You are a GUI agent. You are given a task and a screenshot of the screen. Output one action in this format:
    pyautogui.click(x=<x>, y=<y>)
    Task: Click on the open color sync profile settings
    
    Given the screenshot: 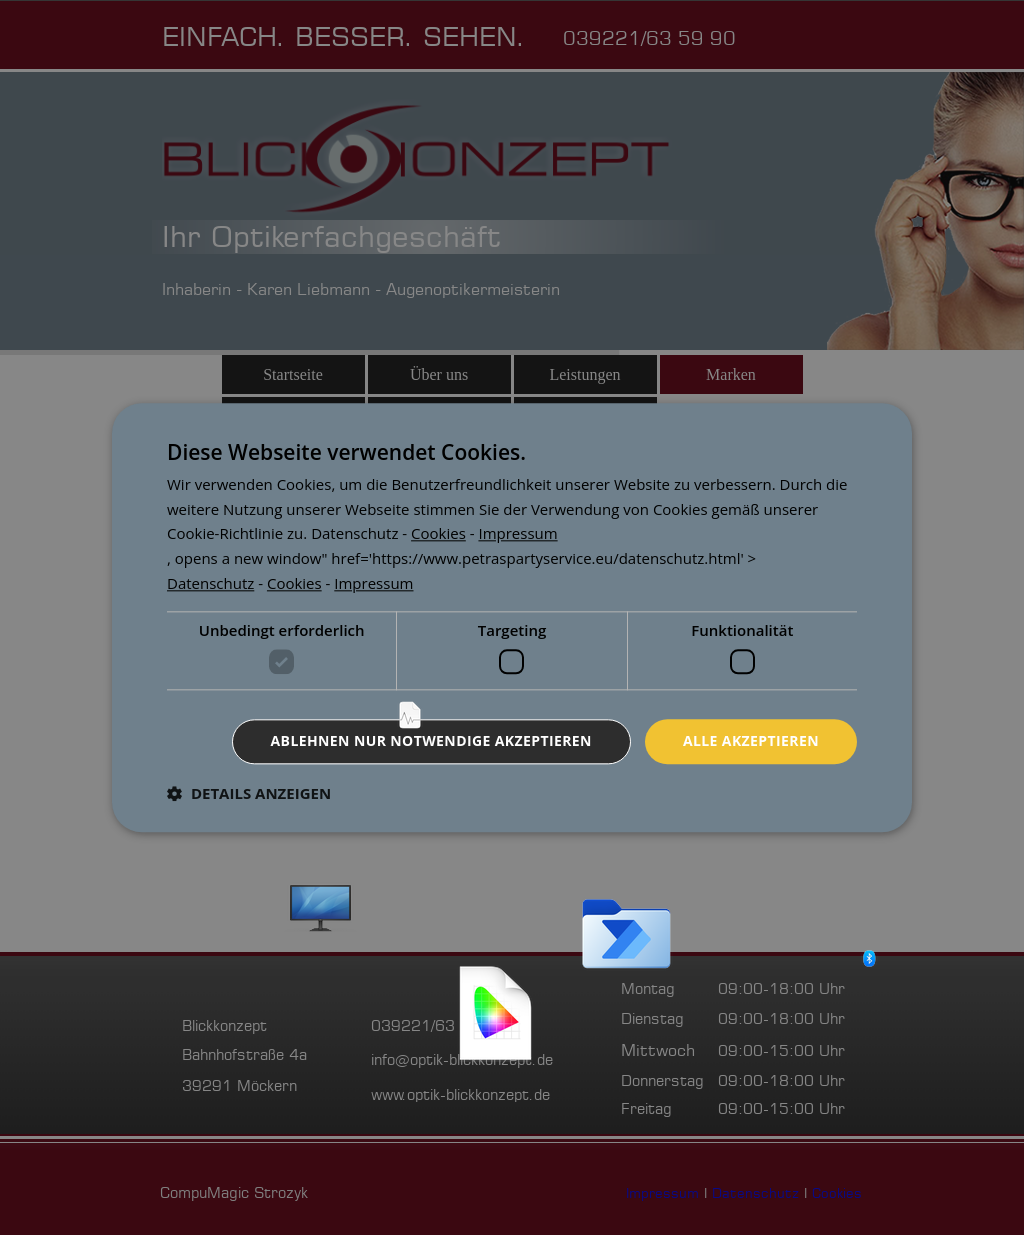 What is the action you would take?
    pyautogui.click(x=495, y=1015)
    